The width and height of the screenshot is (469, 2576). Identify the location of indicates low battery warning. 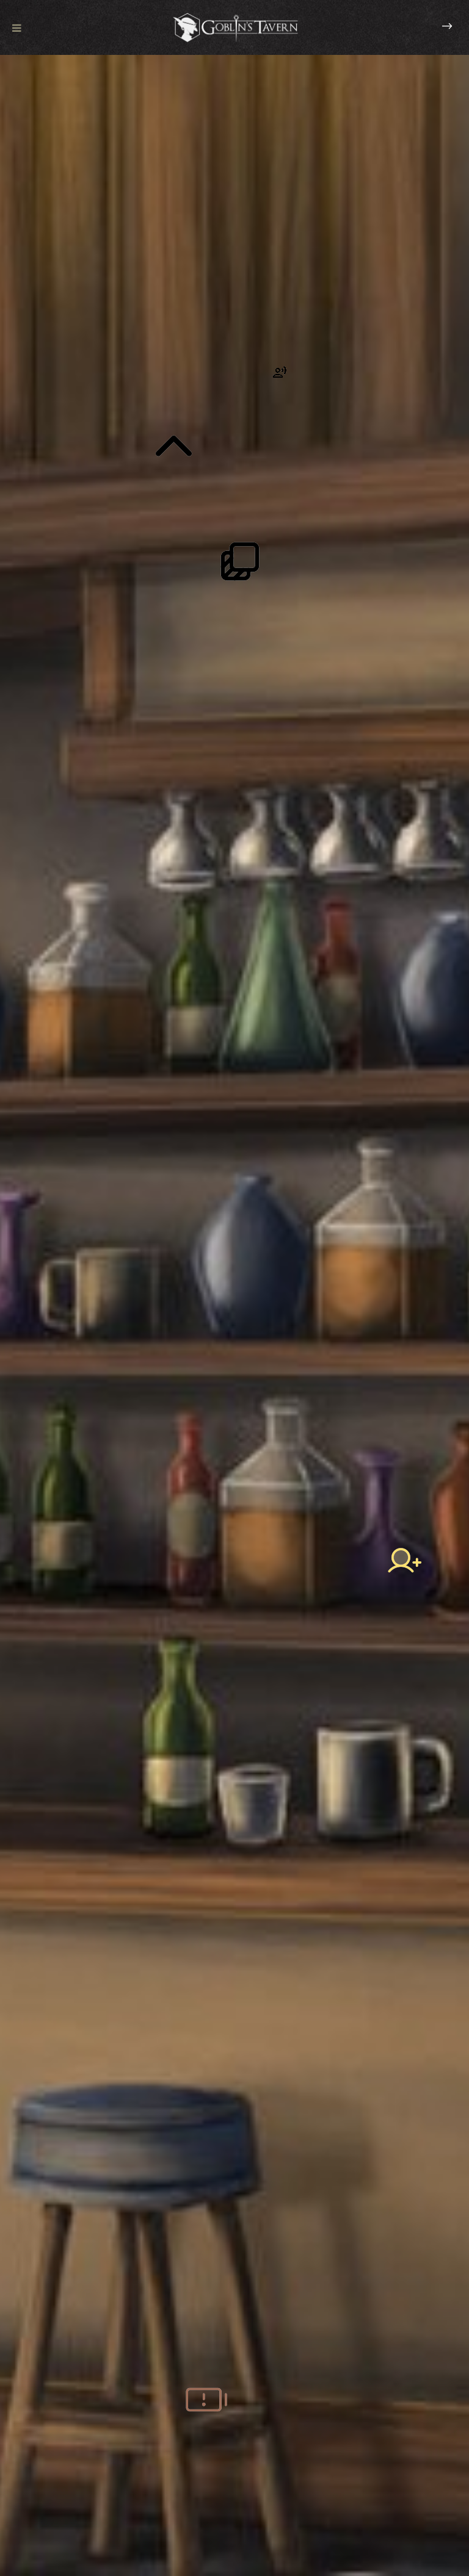
(206, 2400).